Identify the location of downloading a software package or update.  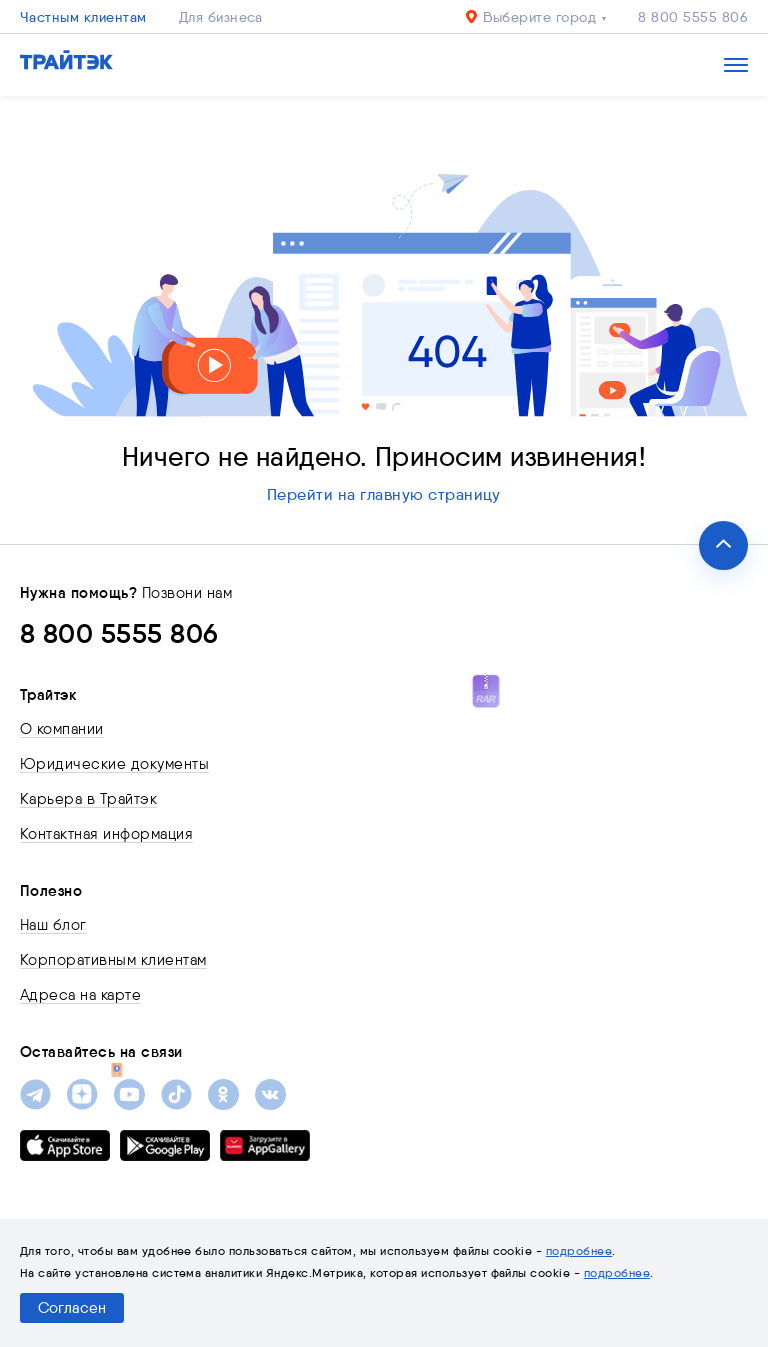
(117, 1070).